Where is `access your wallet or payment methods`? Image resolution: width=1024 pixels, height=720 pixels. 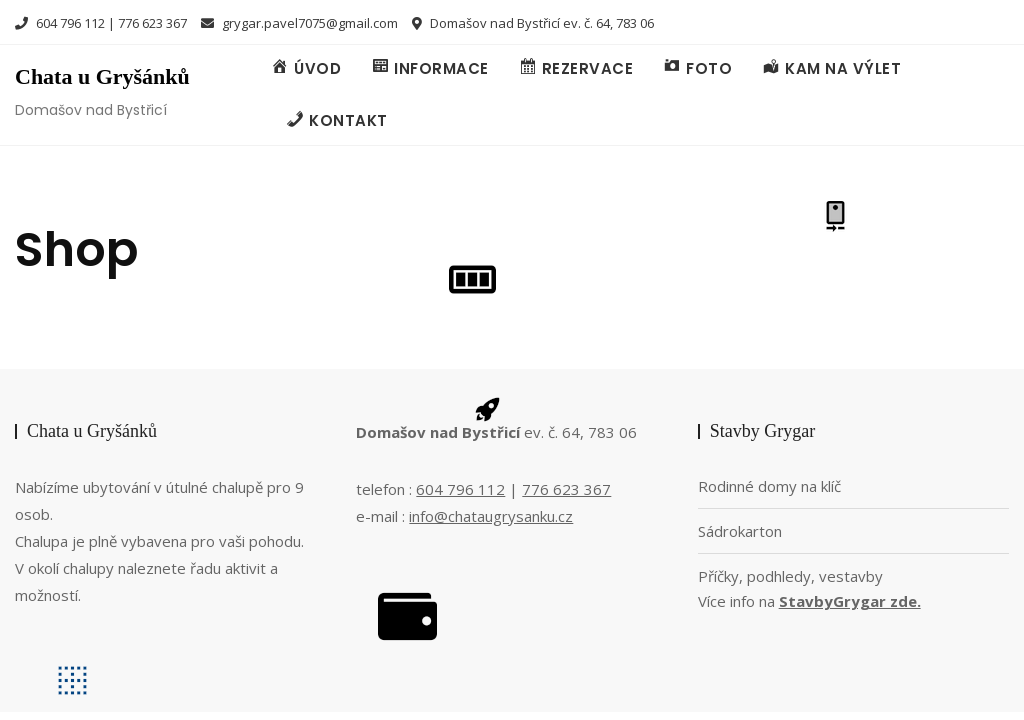
access your wallet or payment methods is located at coordinates (407, 616).